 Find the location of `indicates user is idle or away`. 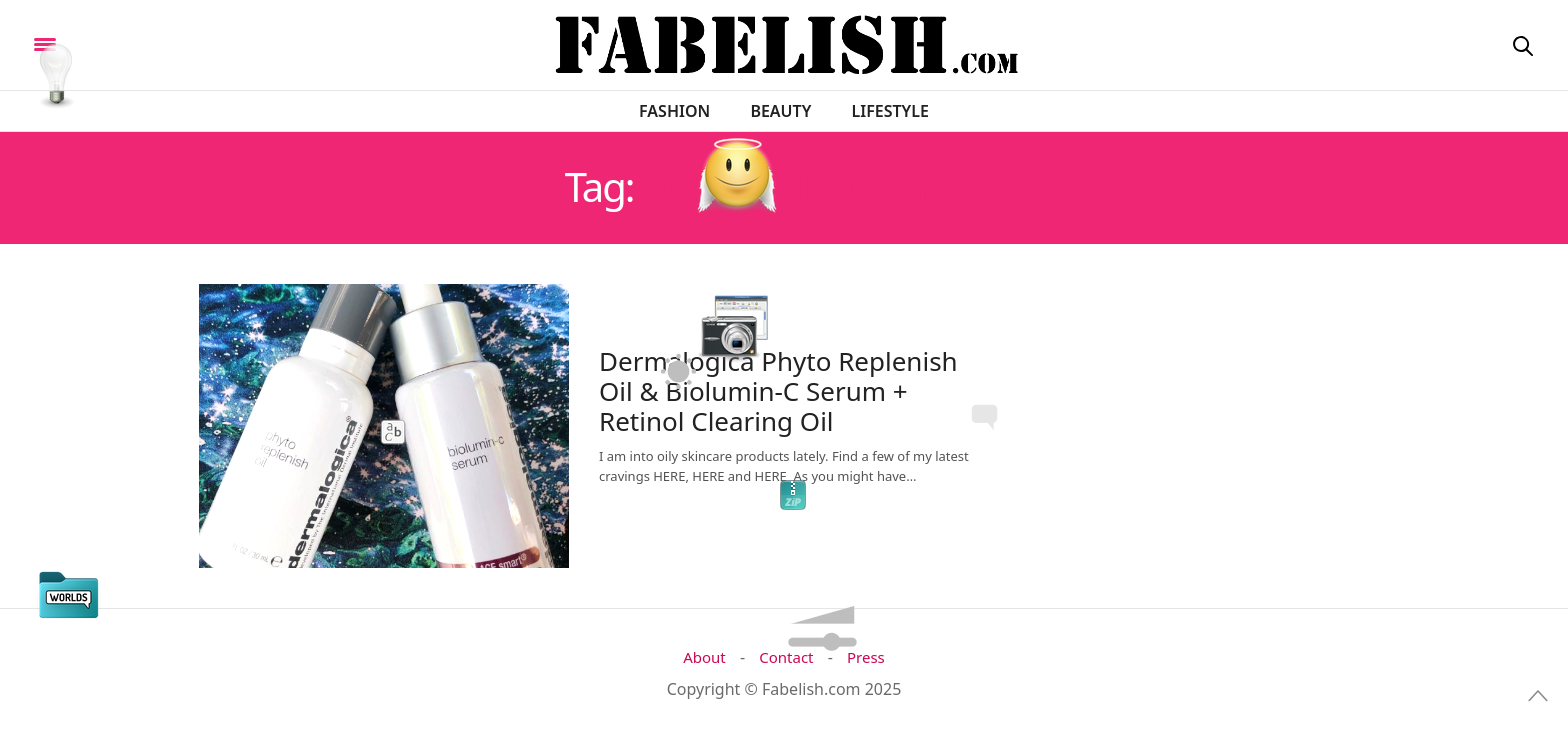

indicates user is idle or away is located at coordinates (984, 417).